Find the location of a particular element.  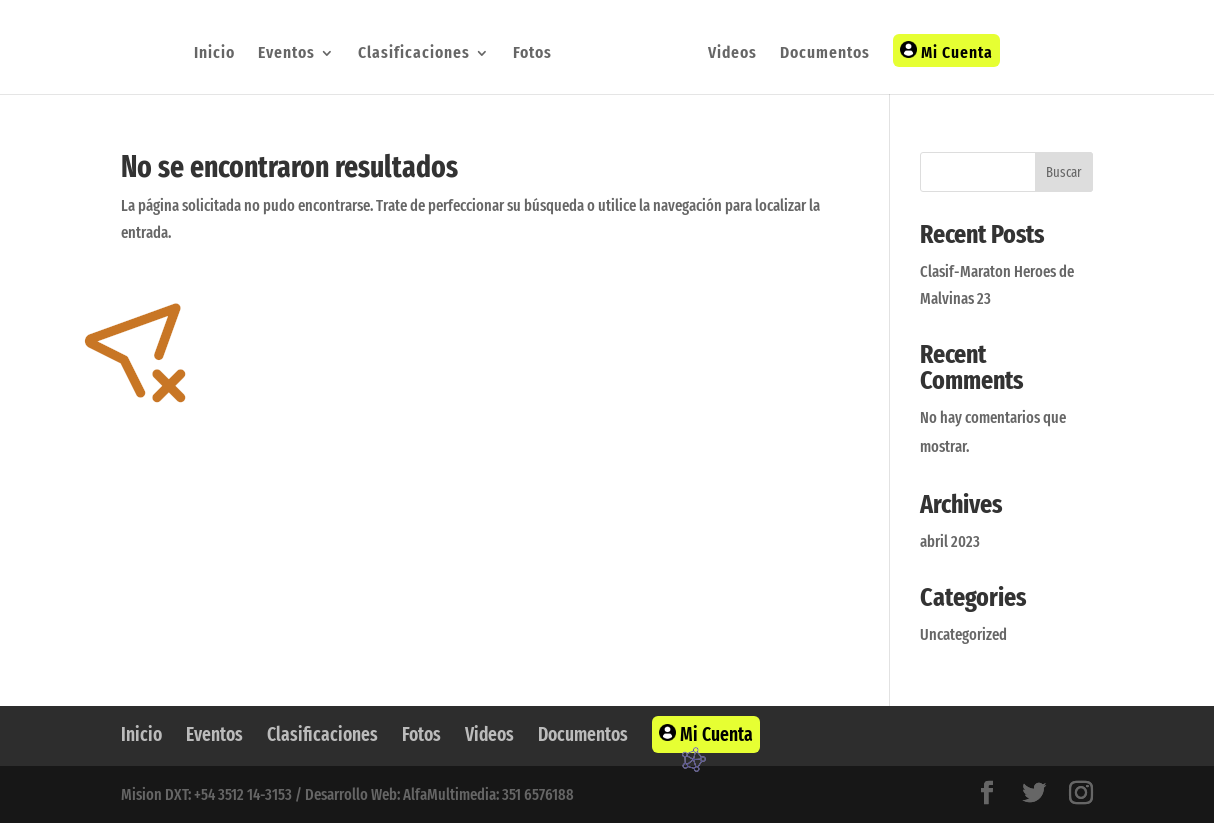

disable location sharing is located at coordinates (133, 350).